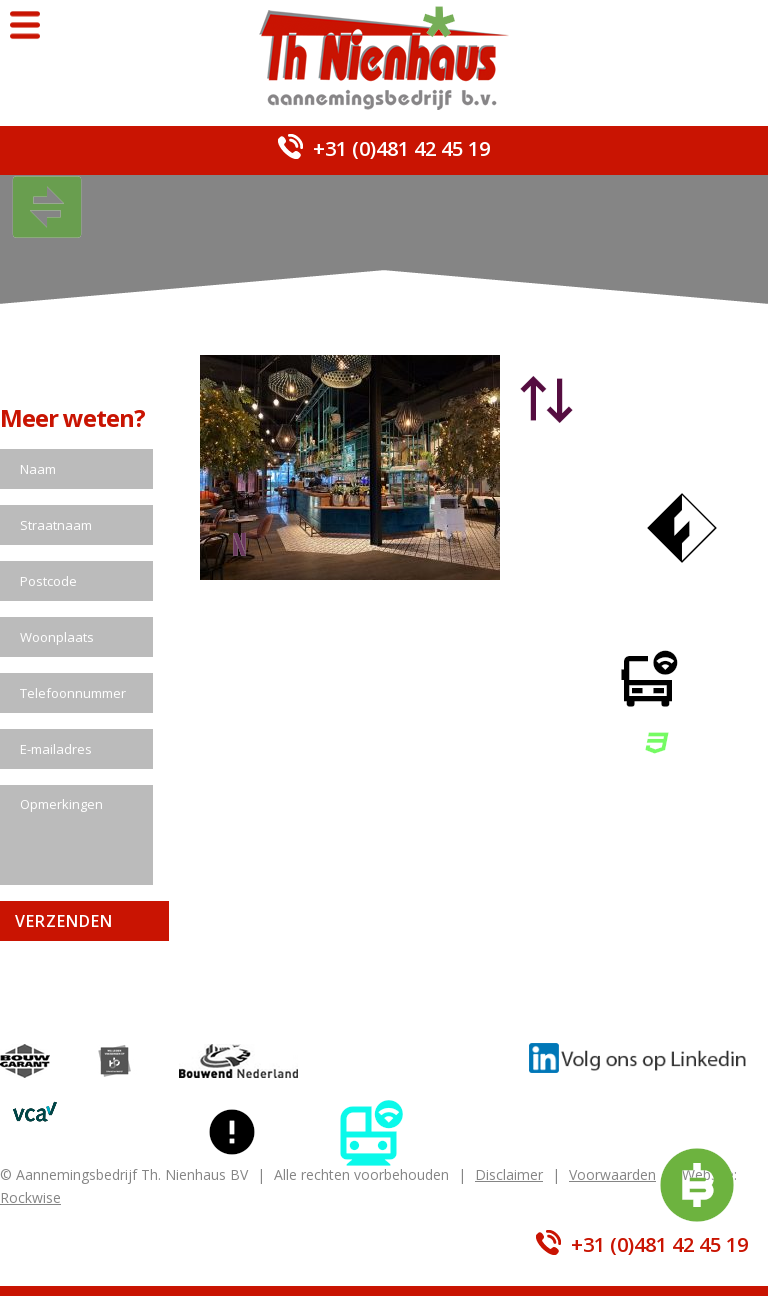 This screenshot has height=1296, width=768. Describe the element at coordinates (682, 528) in the screenshot. I see `flashforge brand logo` at that location.